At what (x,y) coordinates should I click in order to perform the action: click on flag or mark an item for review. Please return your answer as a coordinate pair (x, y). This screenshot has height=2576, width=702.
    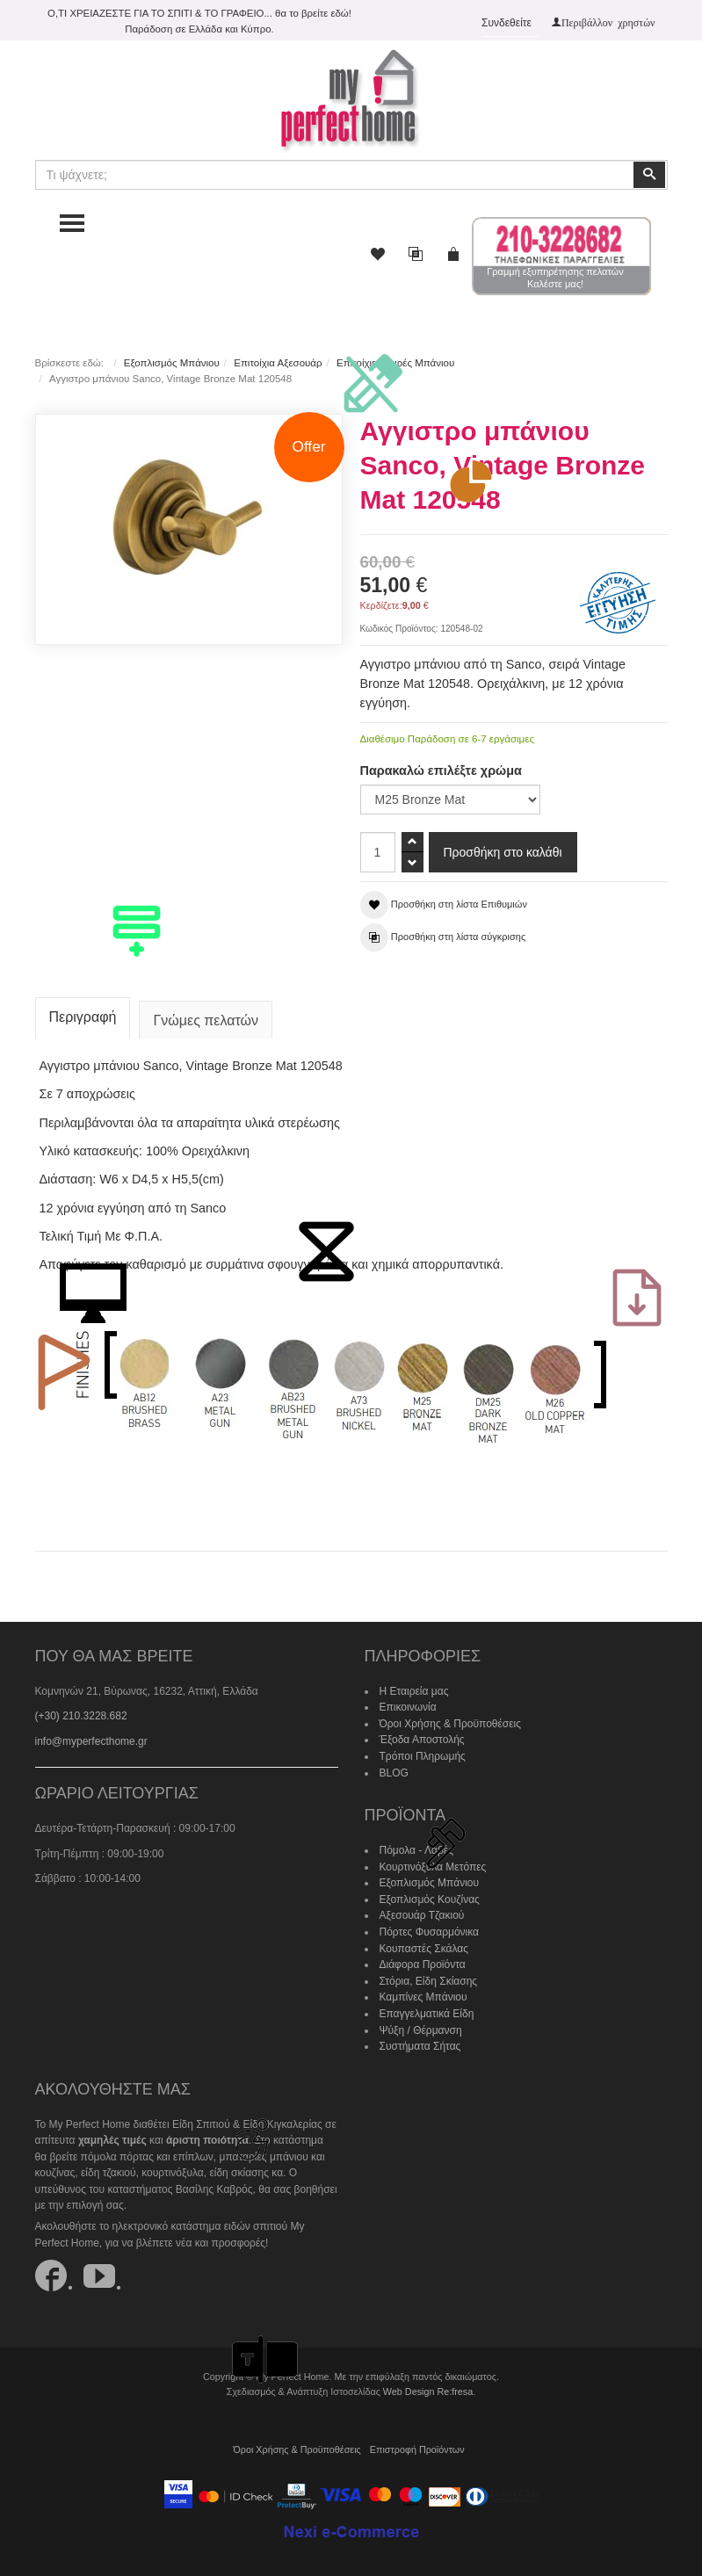
    Looking at the image, I should click on (62, 1372).